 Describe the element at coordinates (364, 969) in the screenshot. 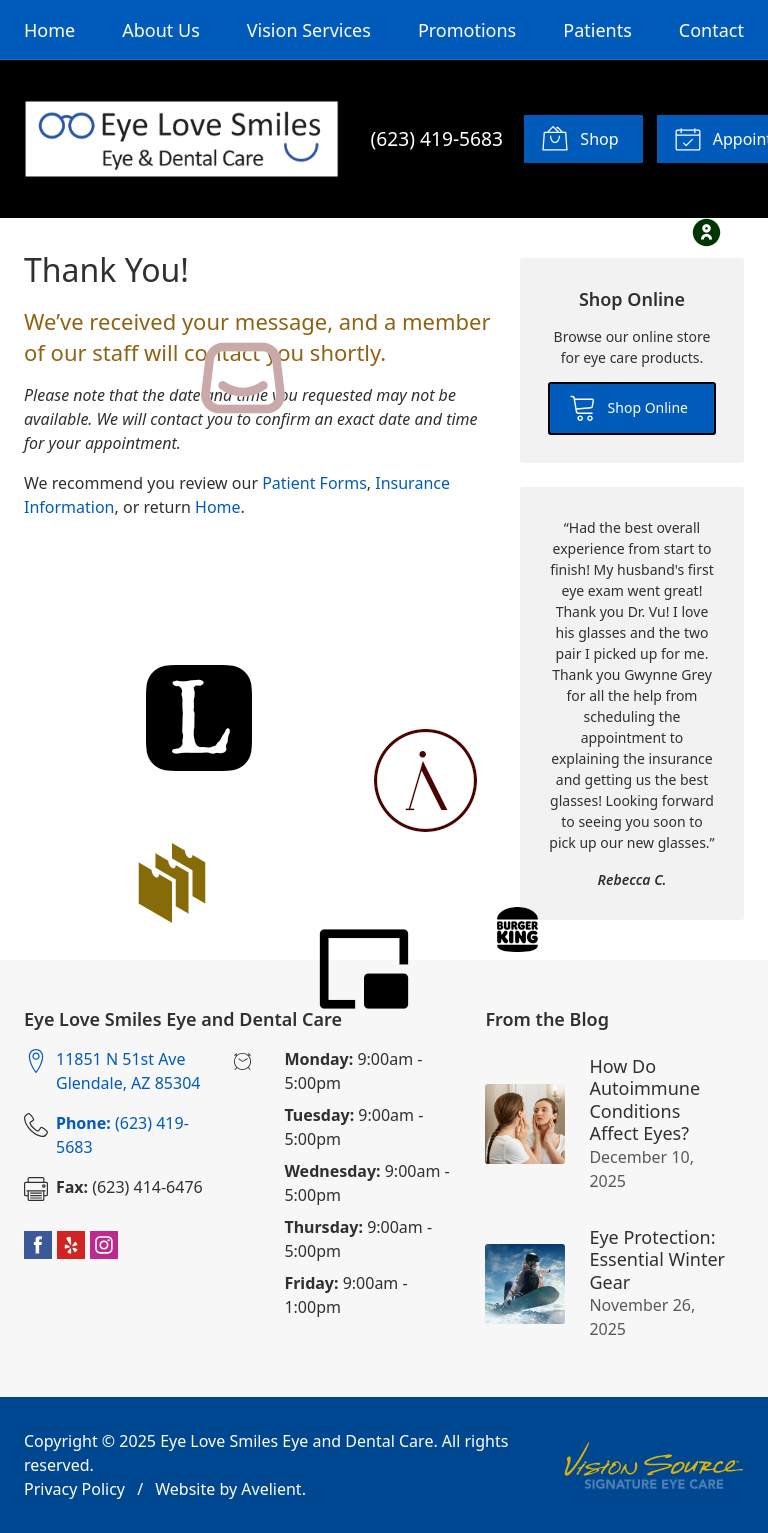

I see `enable picture-in-picture mode` at that location.